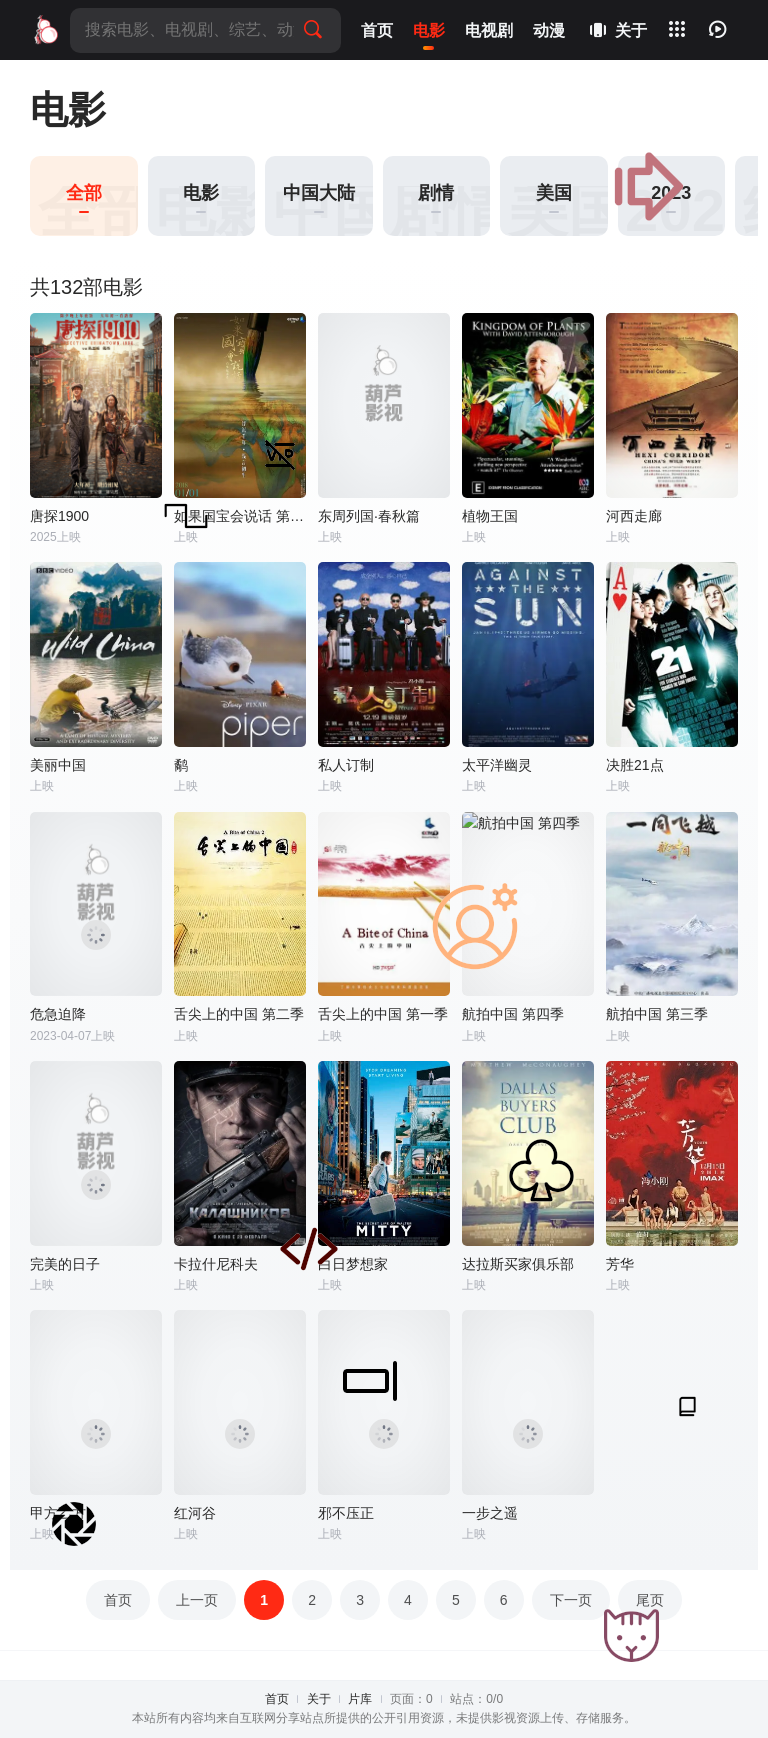  I want to click on move forward or proceed to next step, so click(646, 186).